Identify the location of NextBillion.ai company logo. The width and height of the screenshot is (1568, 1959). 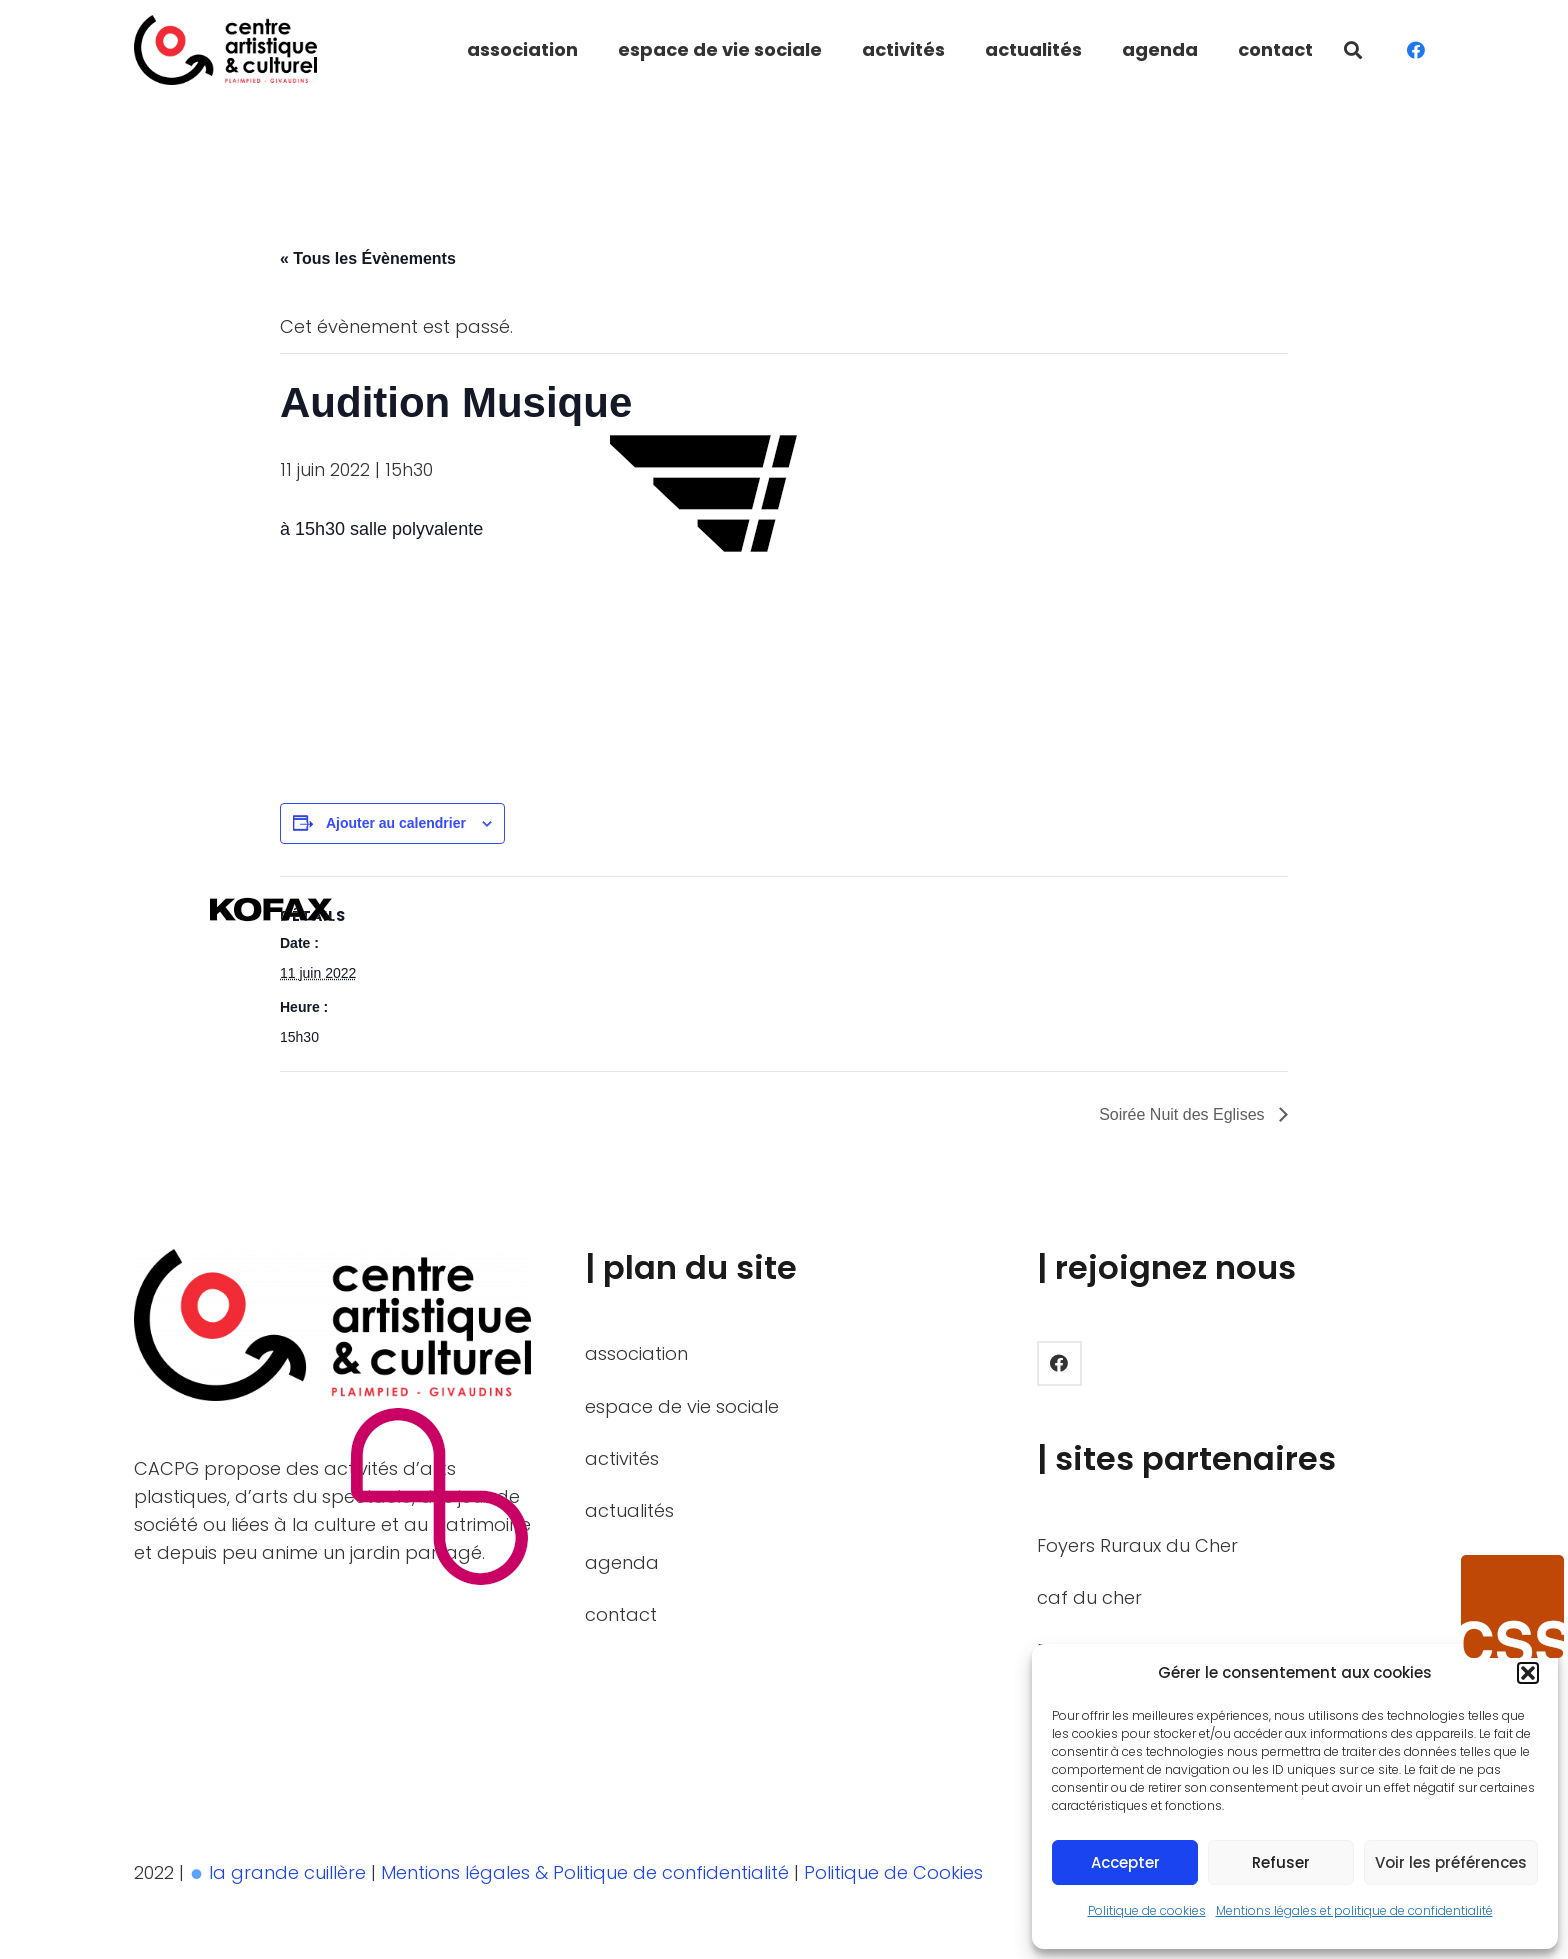
(439, 1496).